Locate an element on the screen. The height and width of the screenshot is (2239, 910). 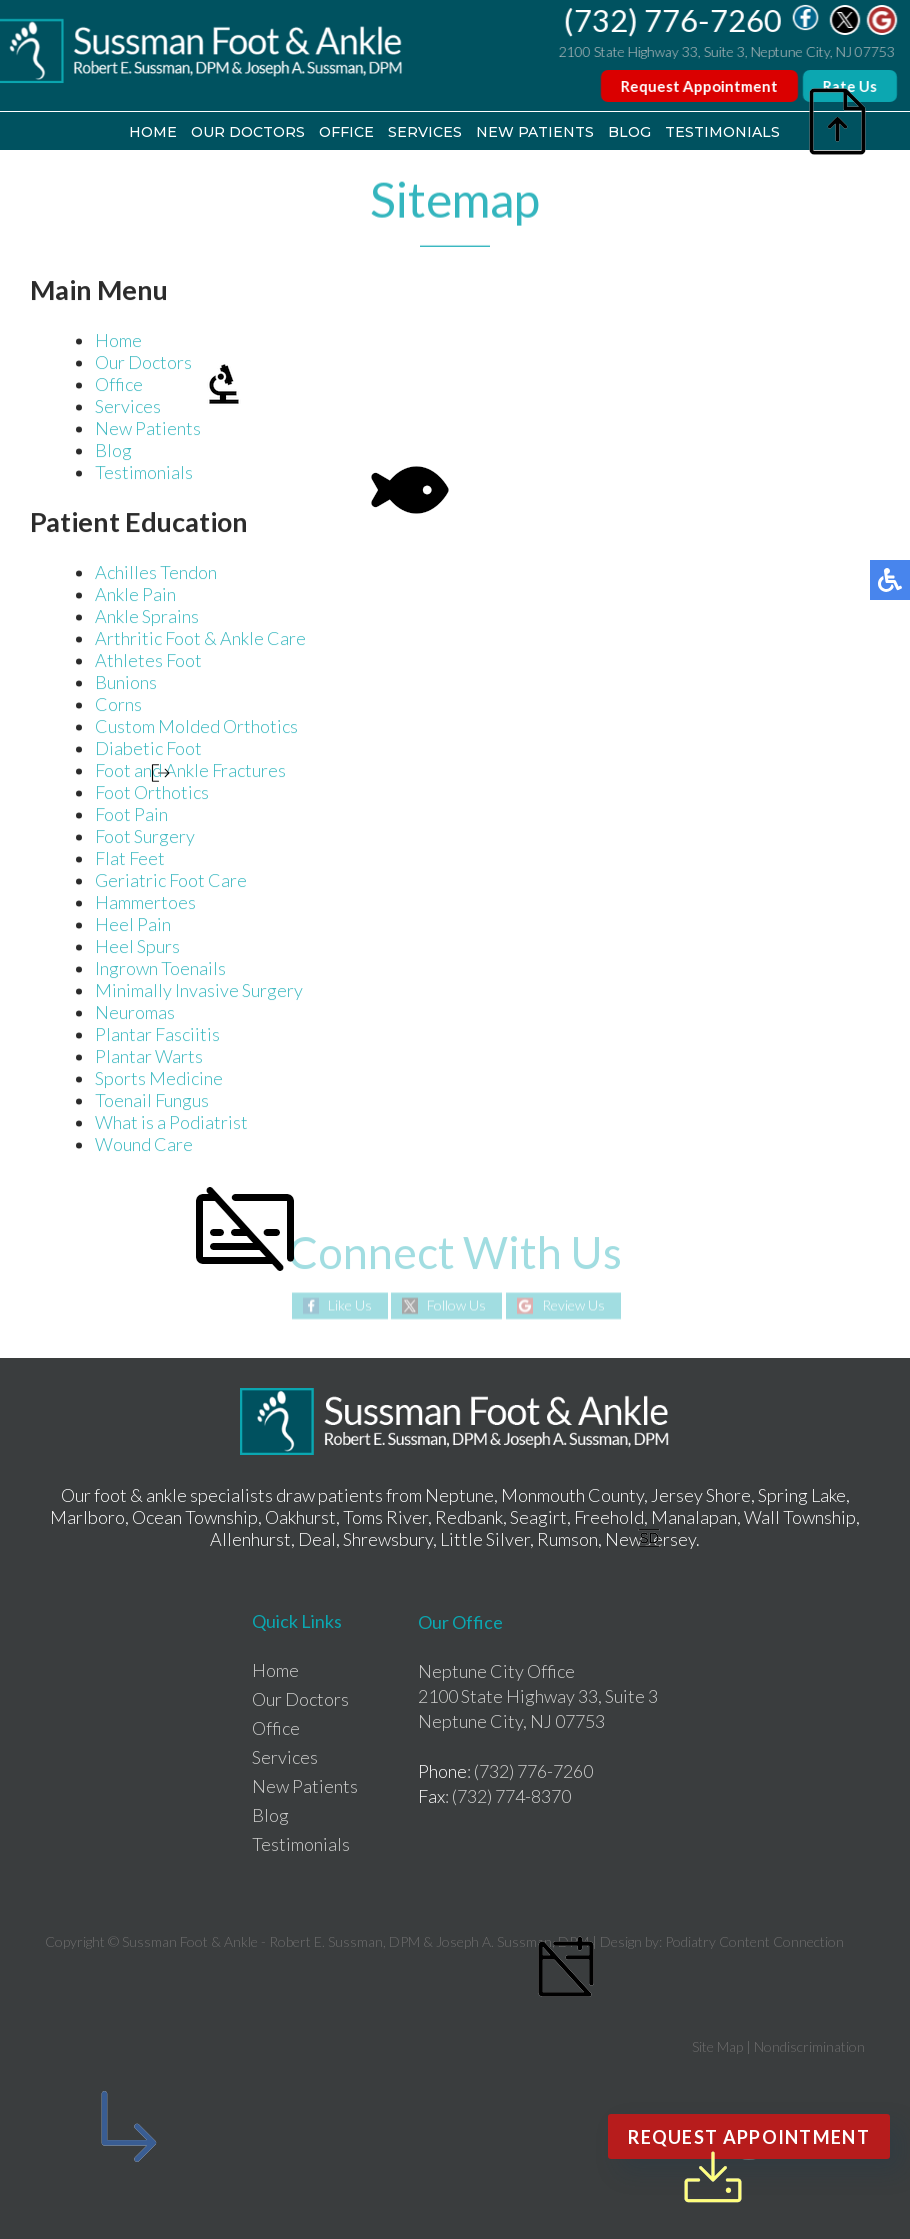
disable subtitles or closed captions is located at coordinates (245, 1229).